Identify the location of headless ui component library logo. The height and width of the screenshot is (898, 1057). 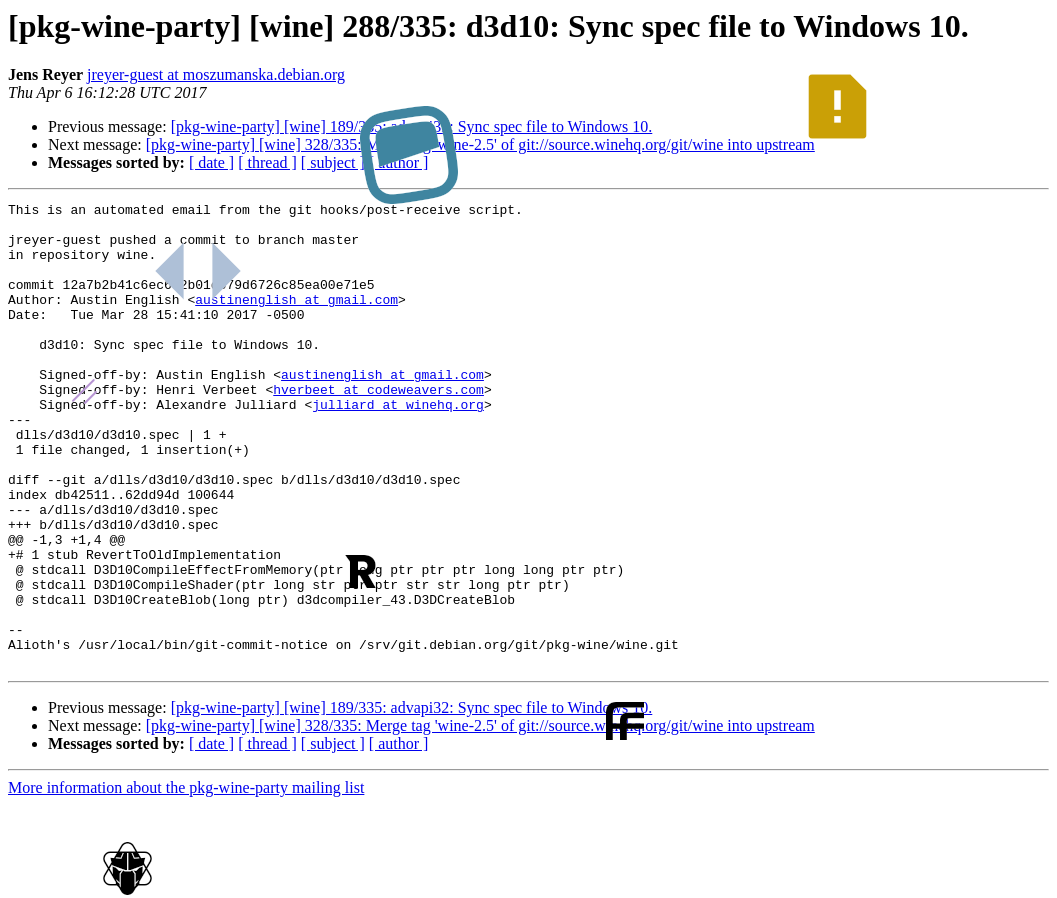
(409, 155).